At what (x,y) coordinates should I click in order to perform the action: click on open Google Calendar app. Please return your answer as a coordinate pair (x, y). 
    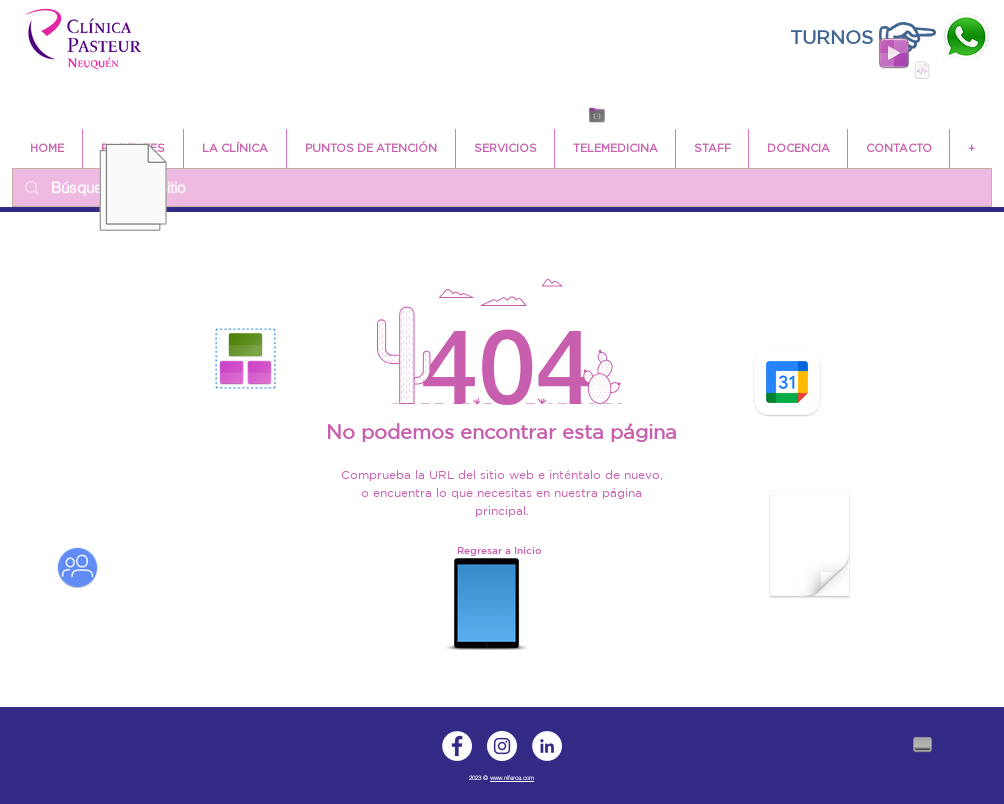
    Looking at the image, I should click on (787, 382).